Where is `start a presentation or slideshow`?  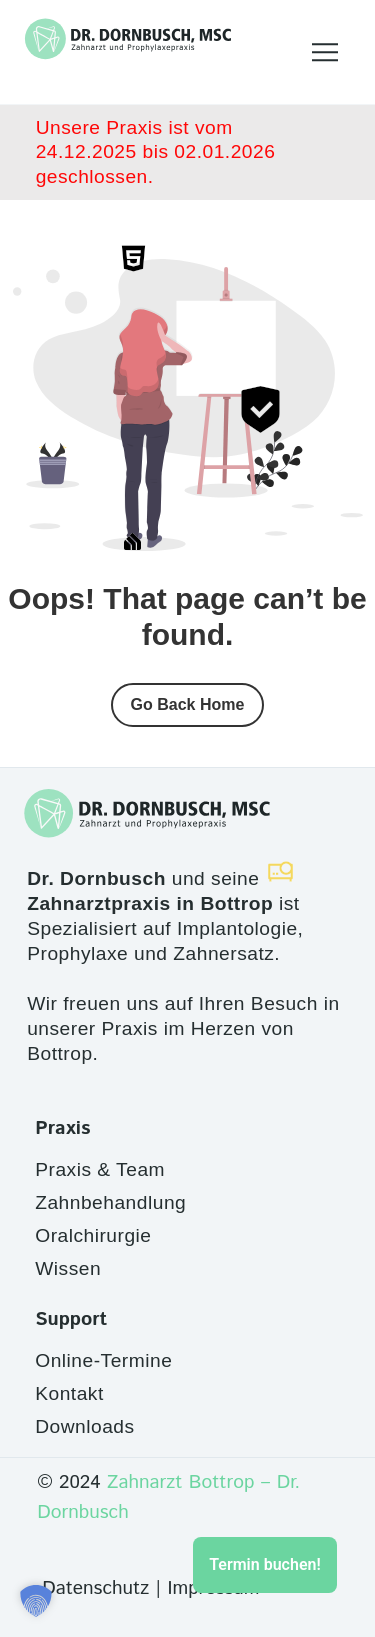
start a presentation or slideshow is located at coordinates (280, 871).